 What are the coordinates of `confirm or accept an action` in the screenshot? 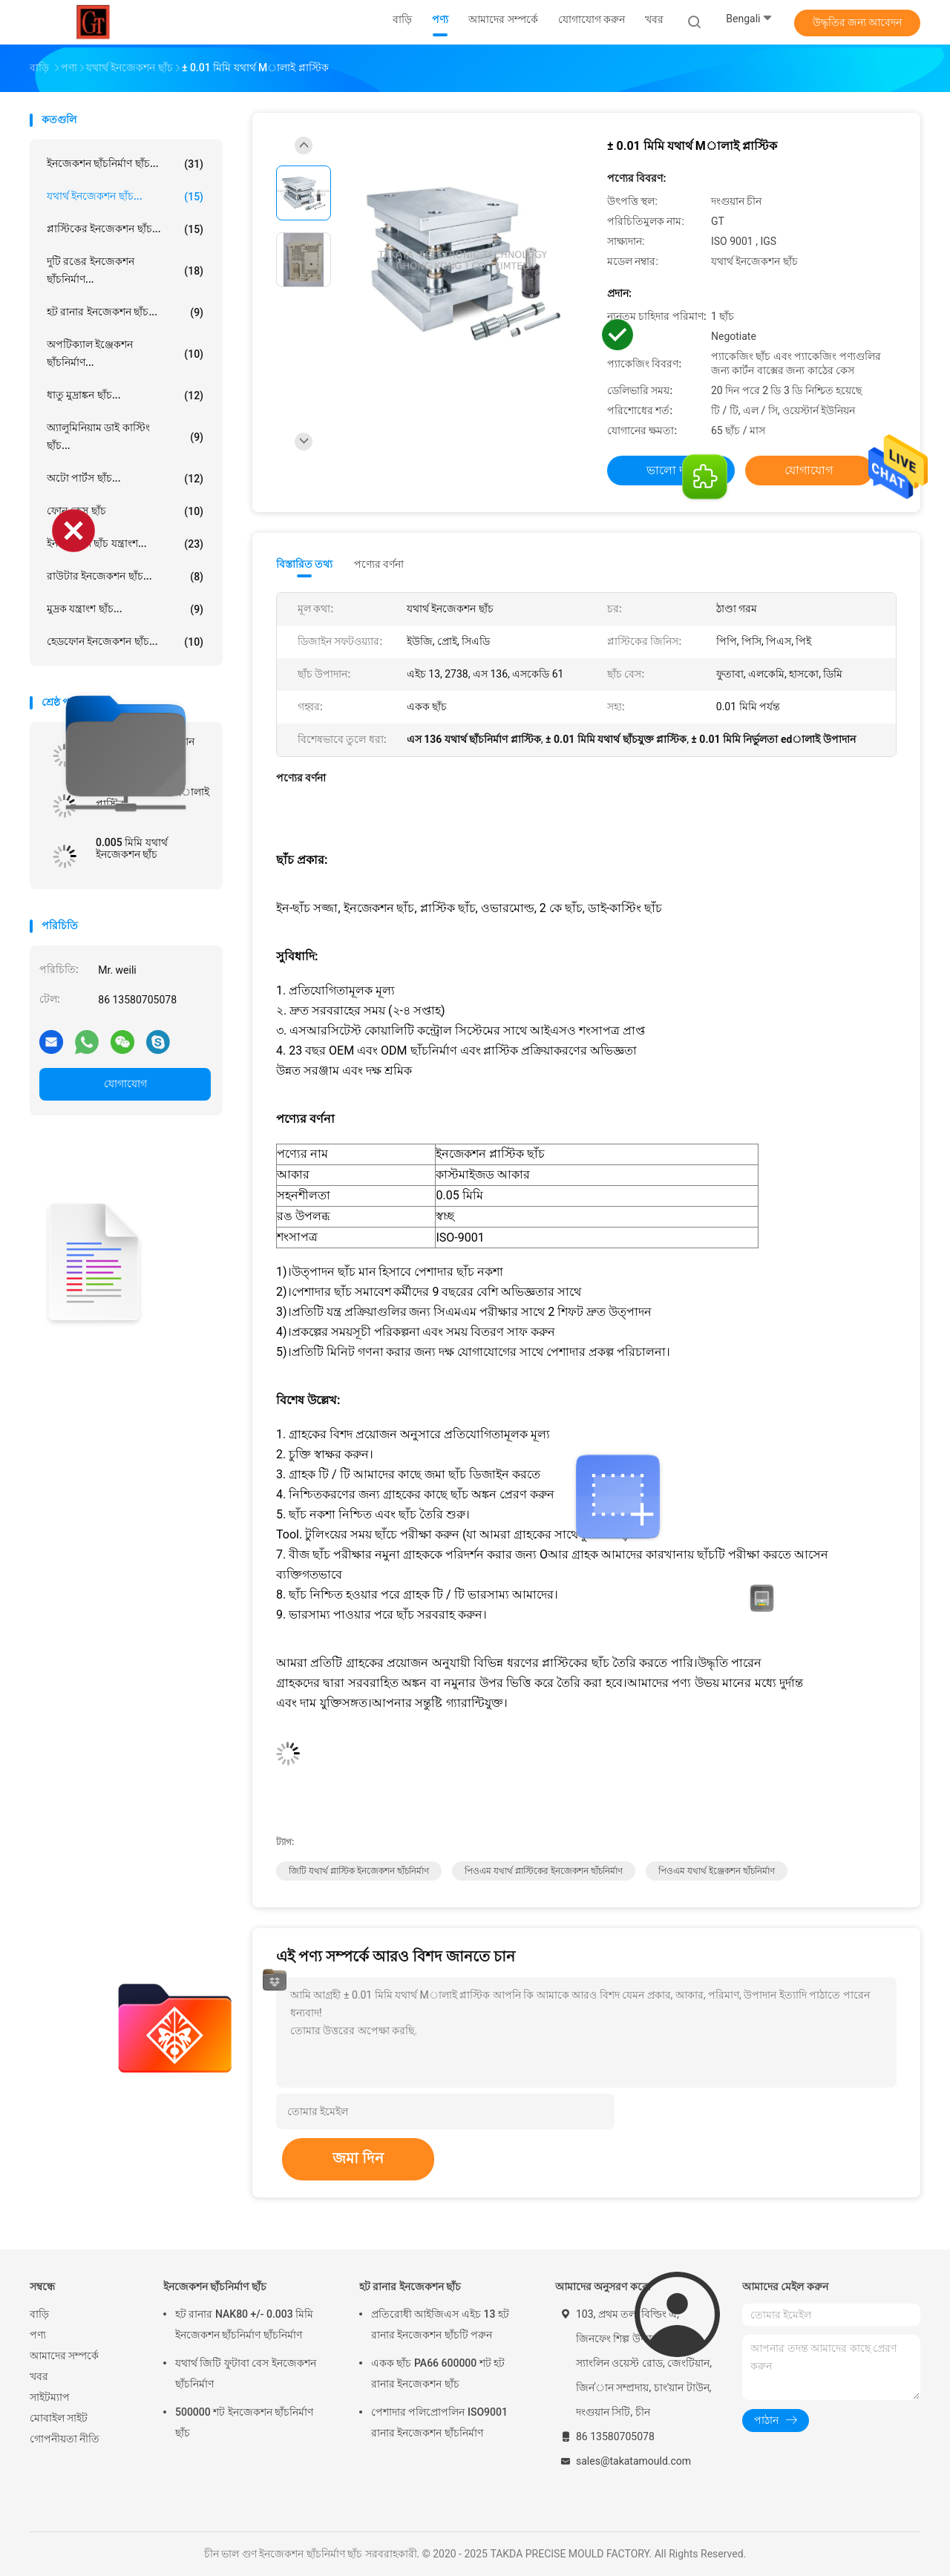 It's located at (618, 335).